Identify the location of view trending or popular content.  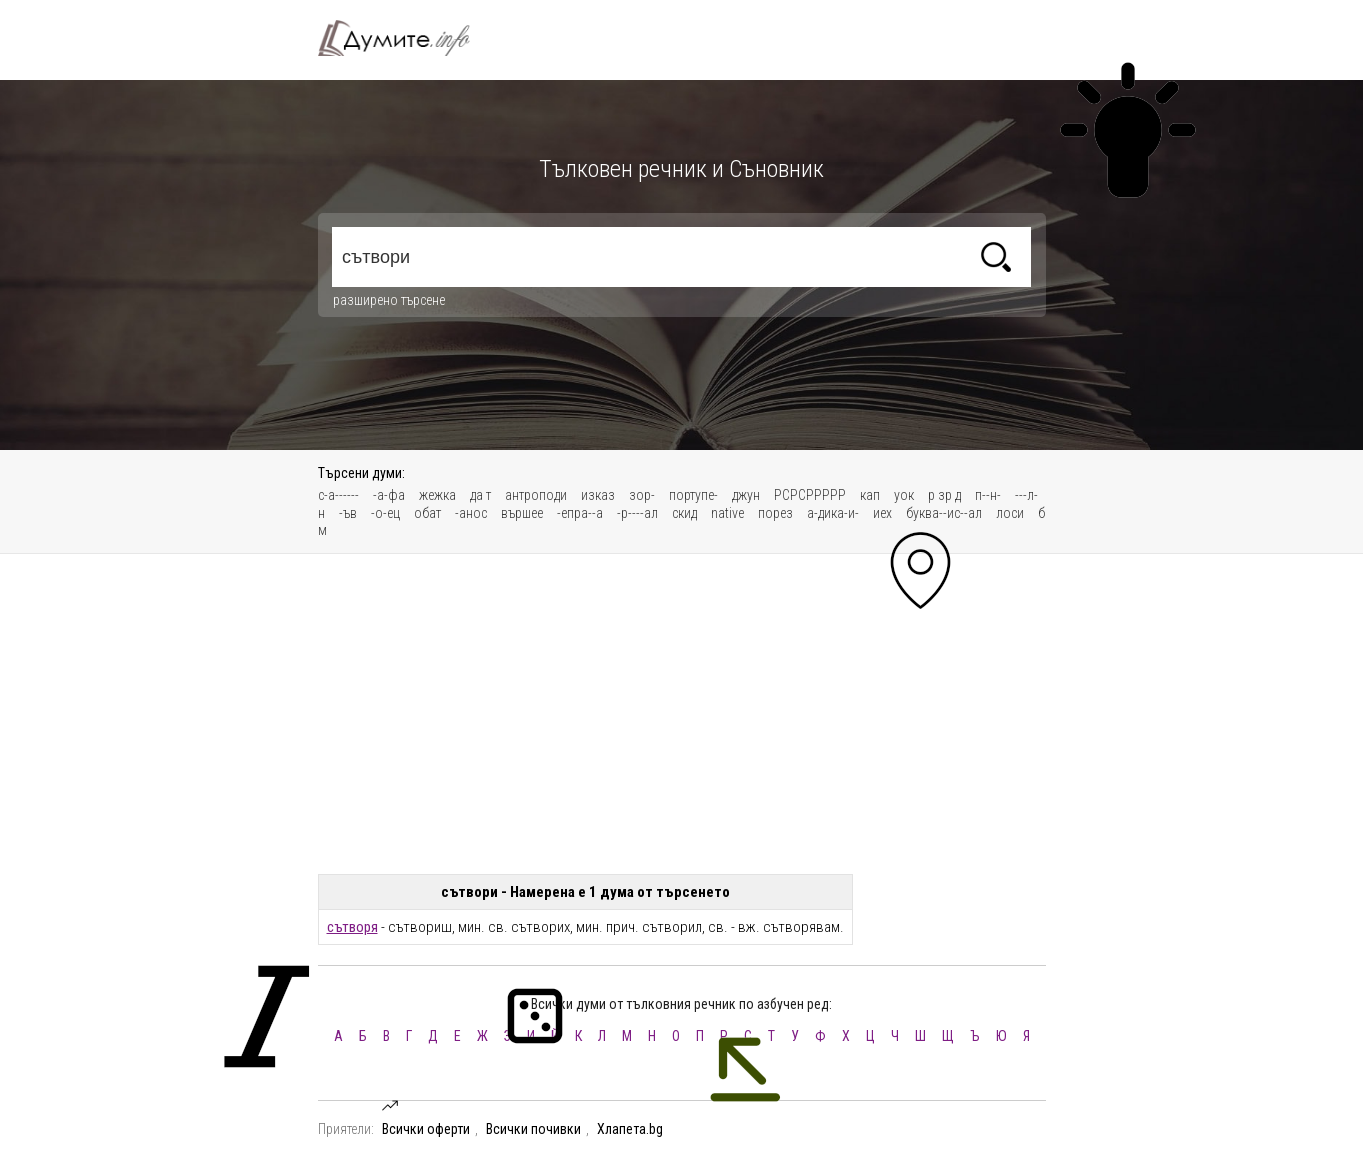
(390, 1106).